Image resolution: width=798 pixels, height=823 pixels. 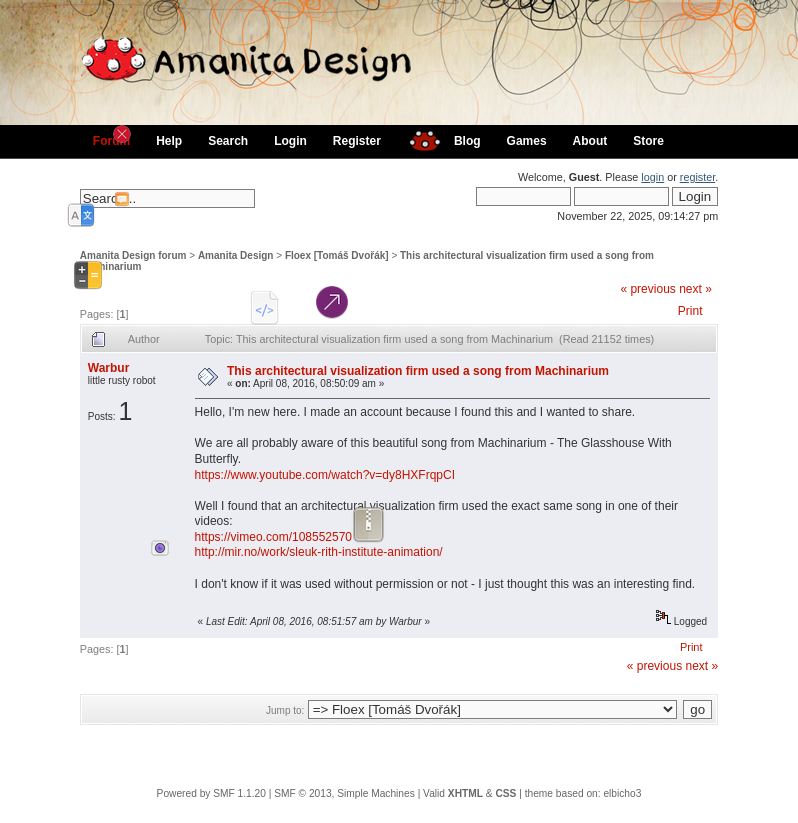 What do you see at coordinates (81, 215) in the screenshot?
I see `access language and region settings` at bounding box center [81, 215].